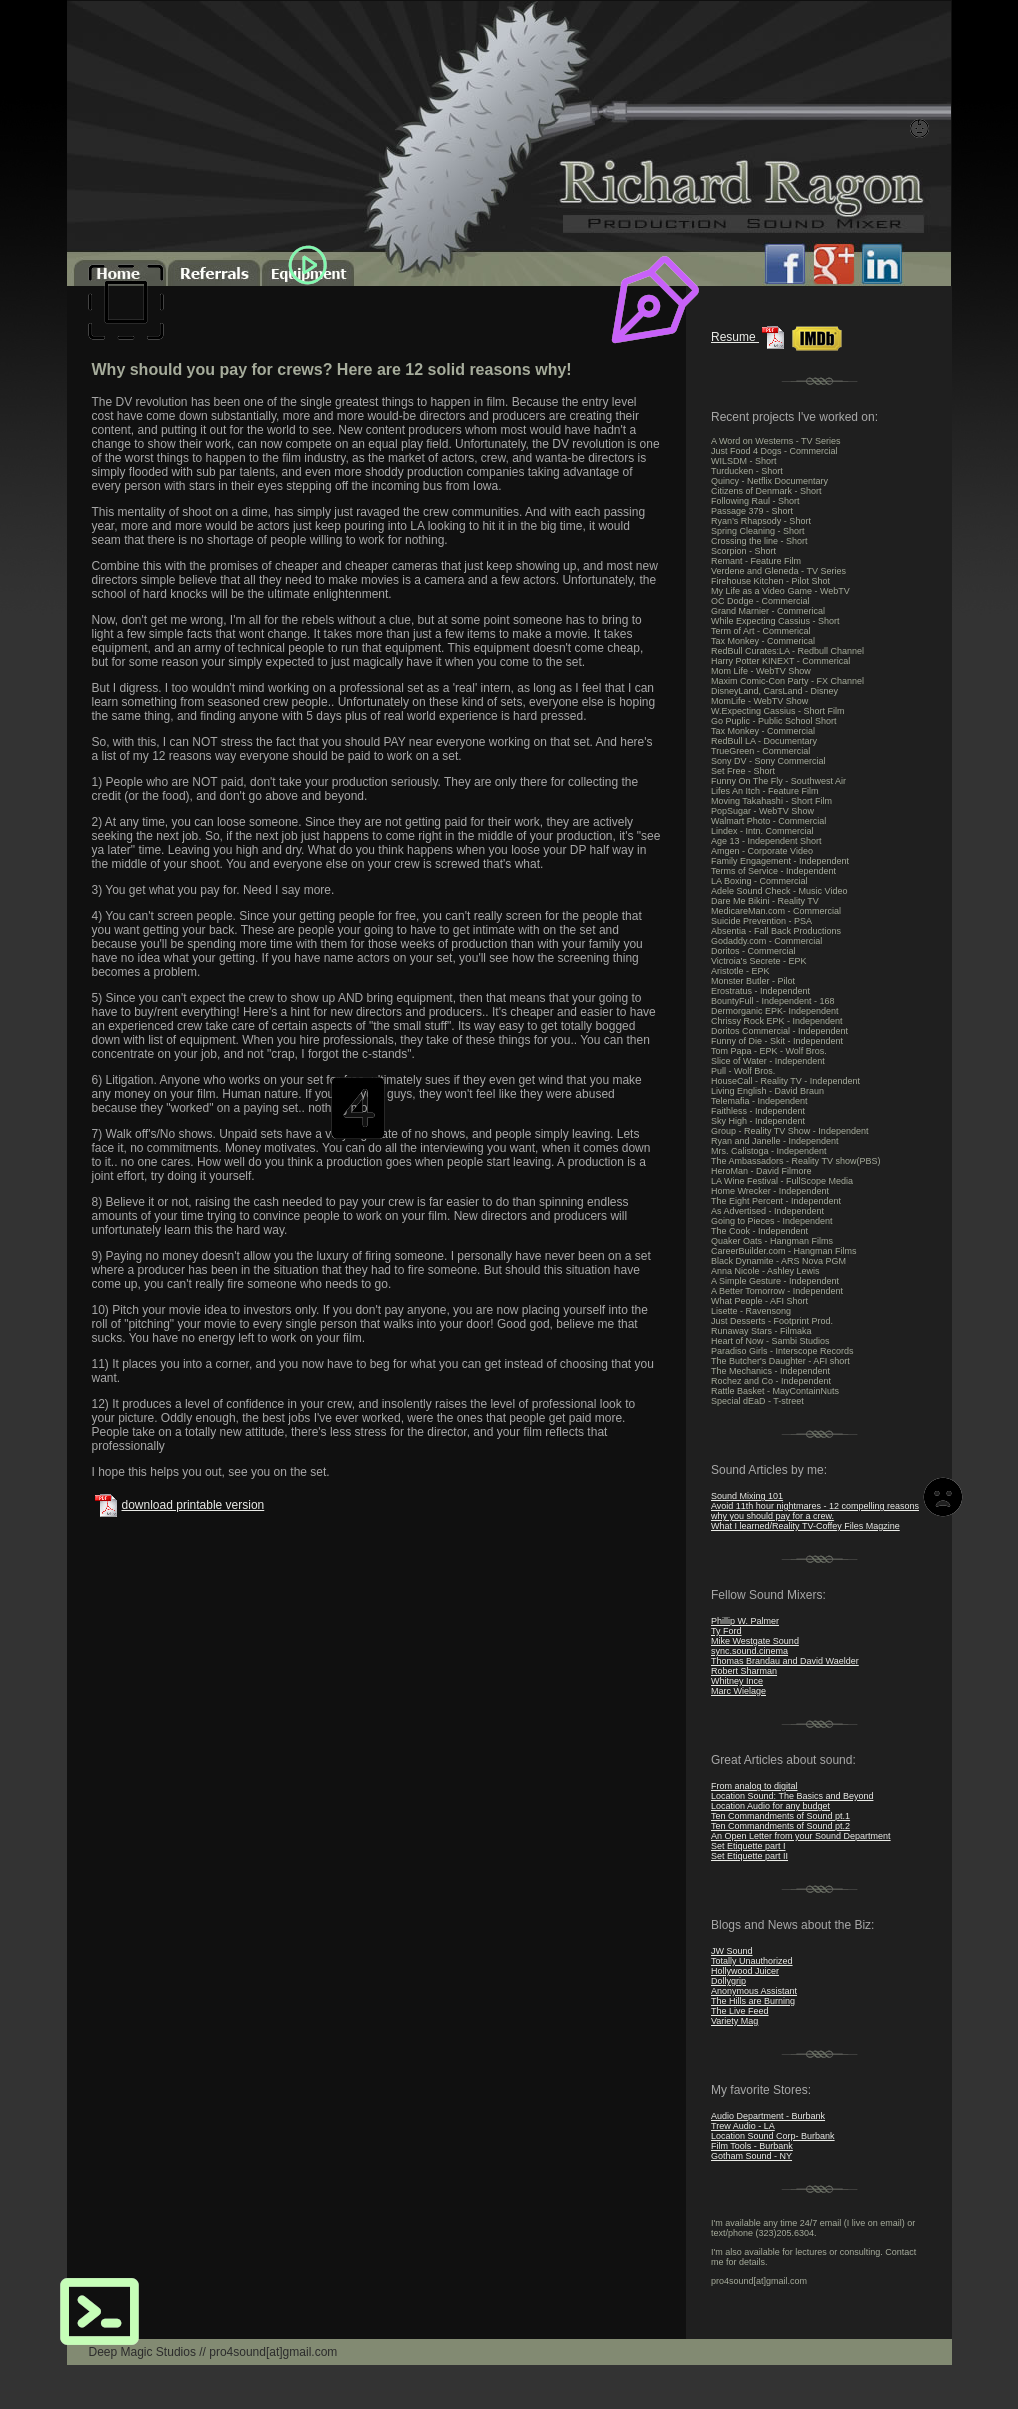 The width and height of the screenshot is (1018, 2409). I want to click on submit negative feedback or rating, so click(943, 1497).